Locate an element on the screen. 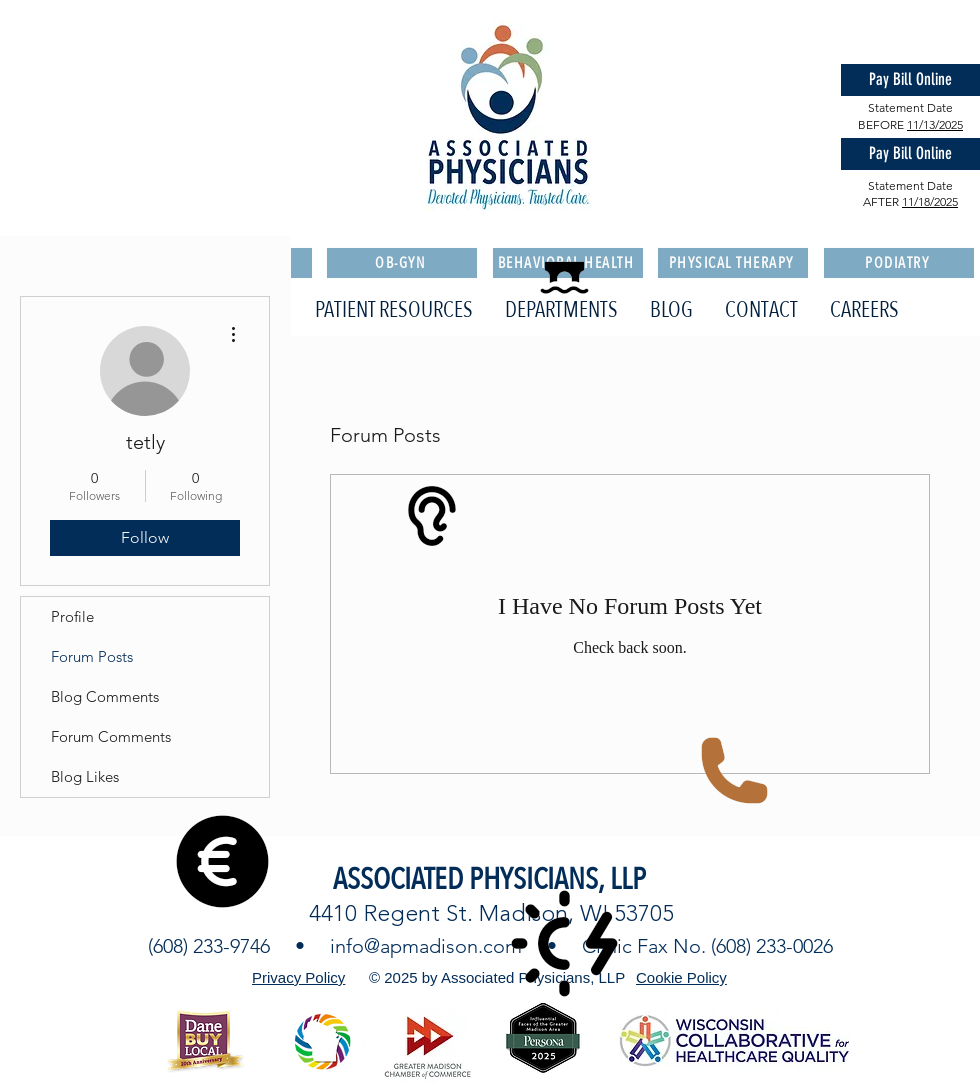 This screenshot has width=980, height=1092. solar power or solar energy settings is located at coordinates (564, 943).